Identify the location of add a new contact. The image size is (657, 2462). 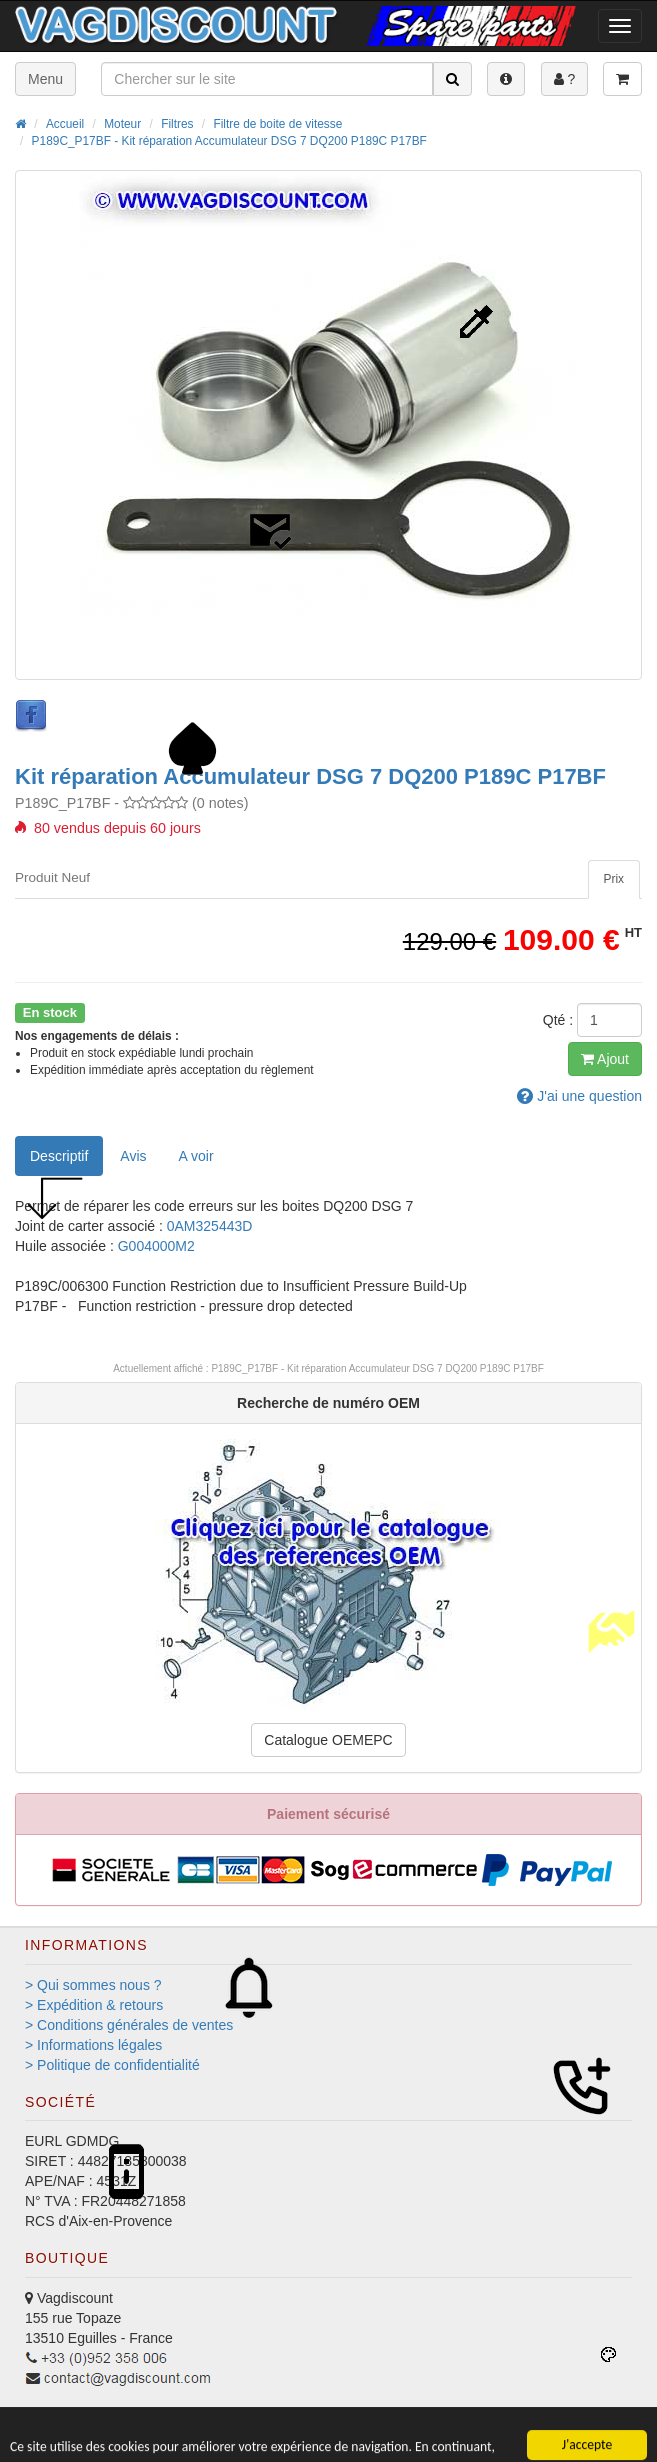
(582, 2086).